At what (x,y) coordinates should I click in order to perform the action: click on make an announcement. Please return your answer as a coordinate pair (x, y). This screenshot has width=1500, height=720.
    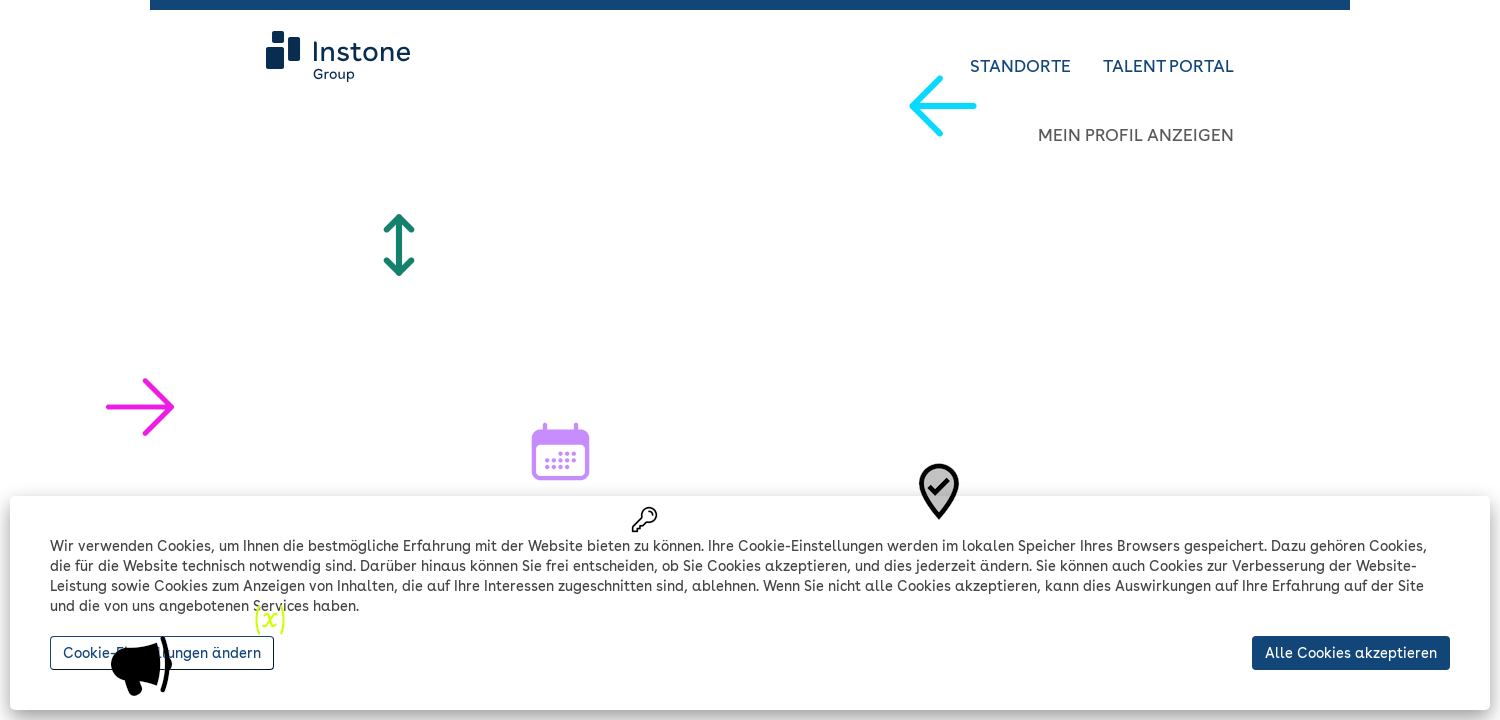
    Looking at the image, I should click on (141, 666).